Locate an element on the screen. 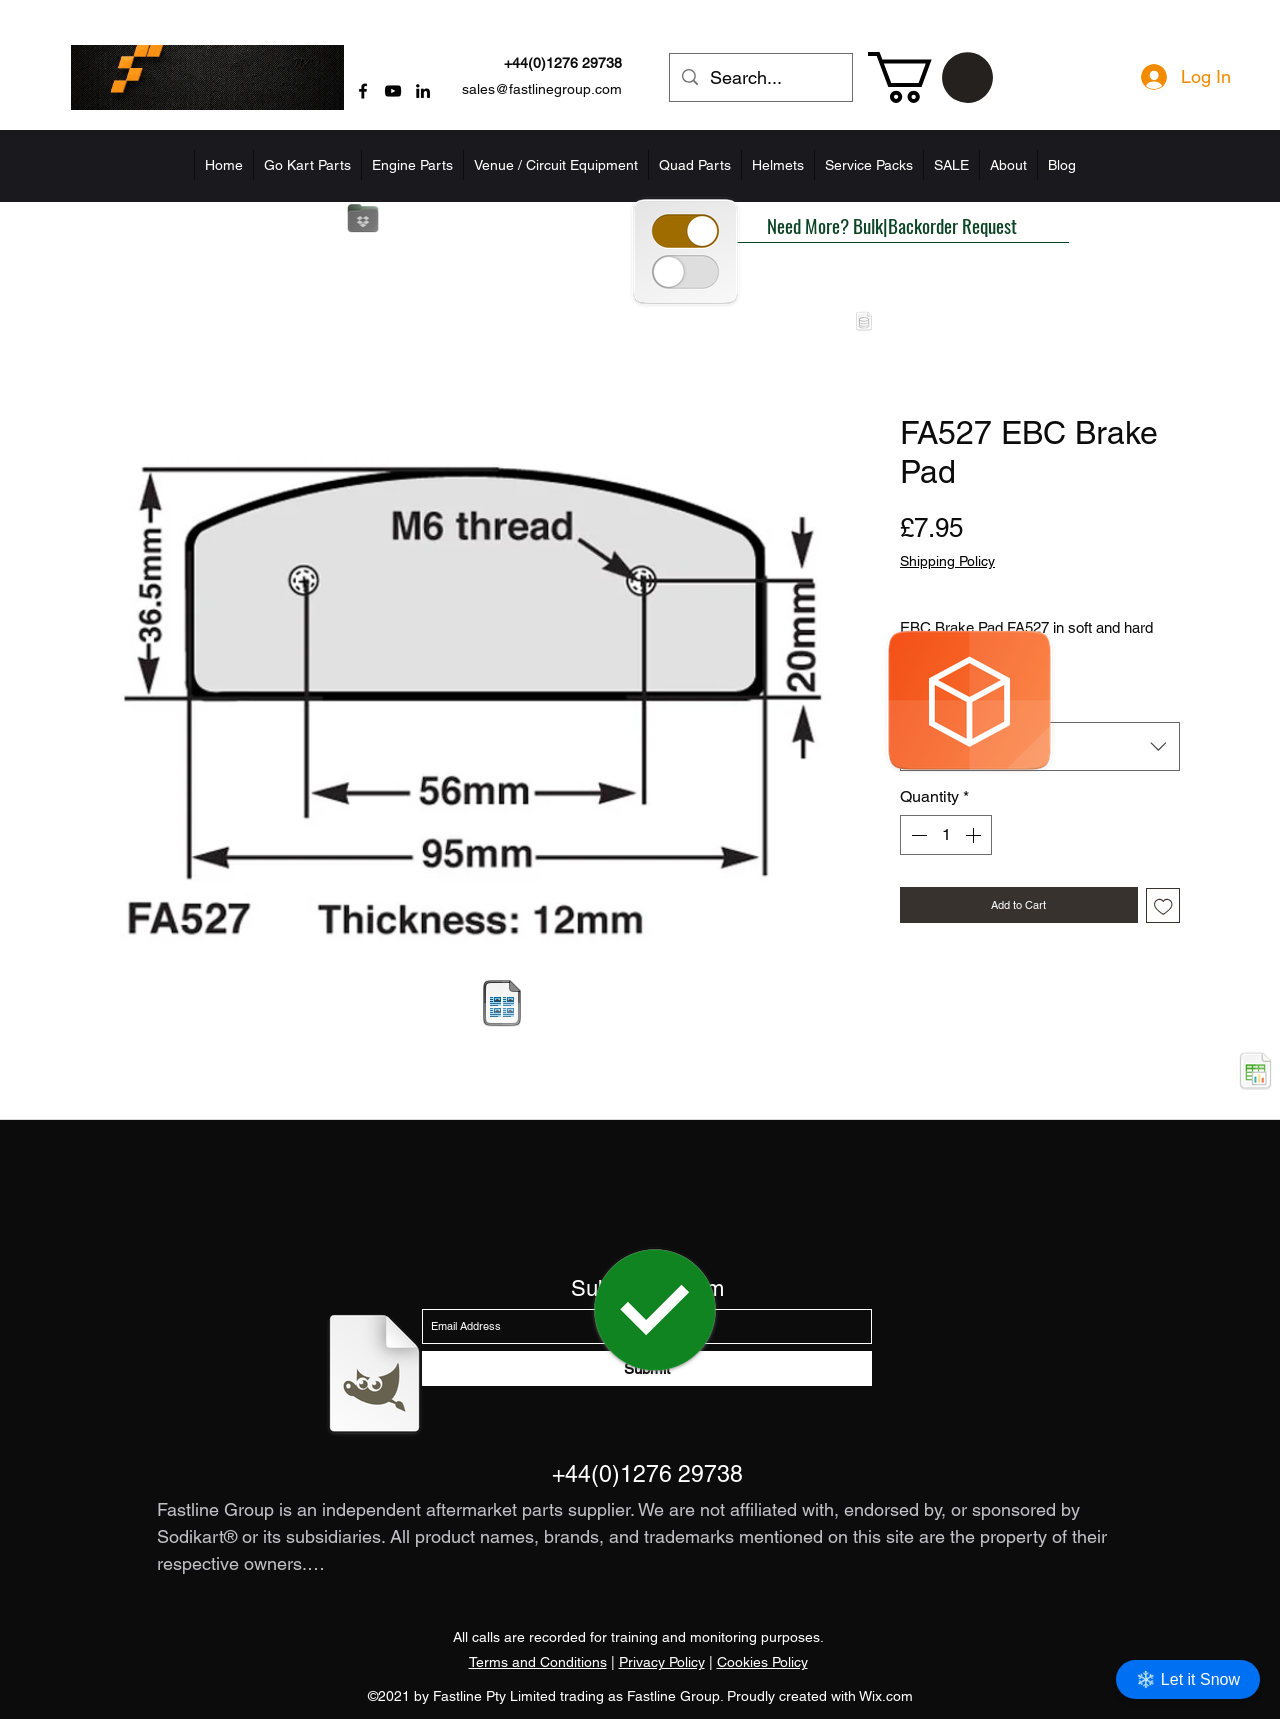  open dropbox synced folder is located at coordinates (363, 218).